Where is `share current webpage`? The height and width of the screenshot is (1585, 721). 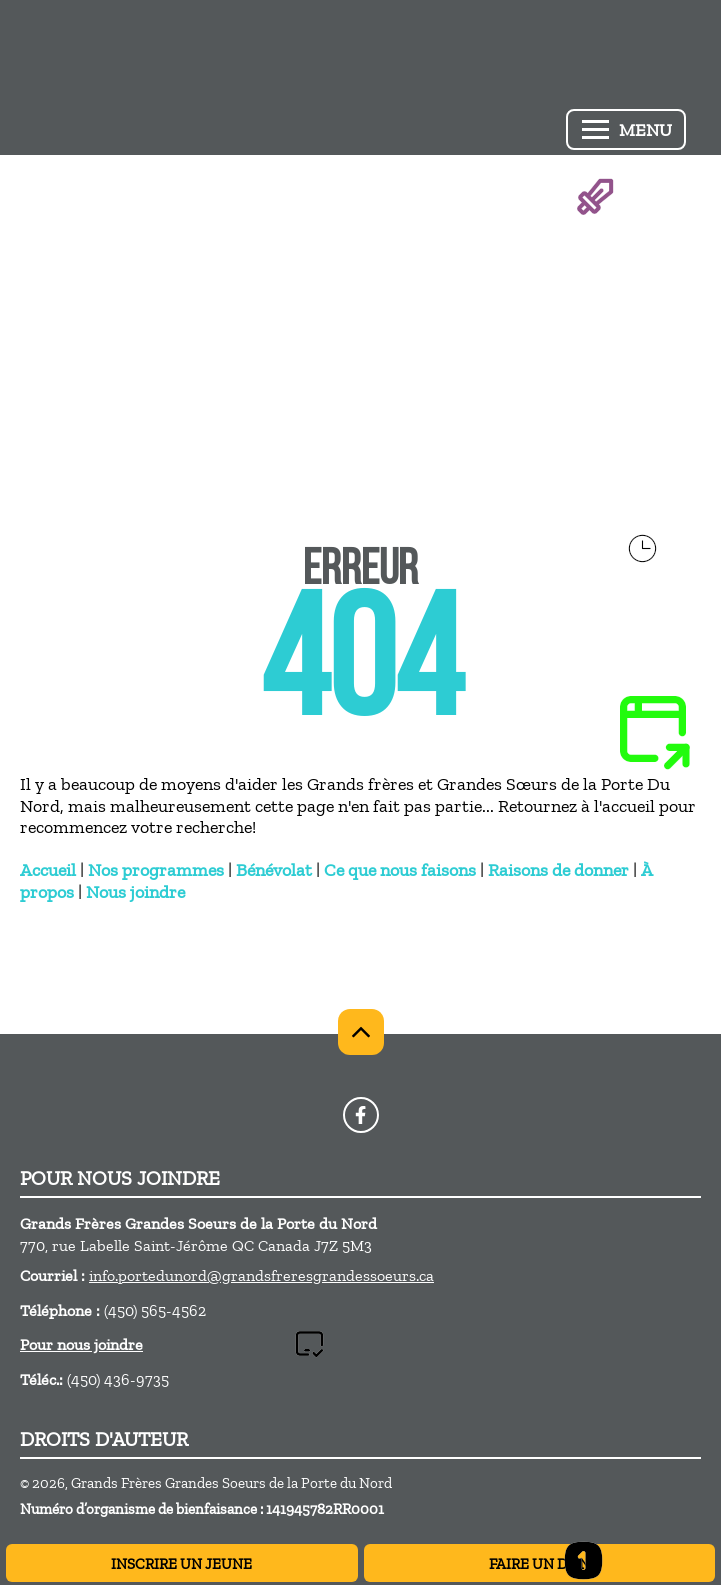
share current webpage is located at coordinates (653, 729).